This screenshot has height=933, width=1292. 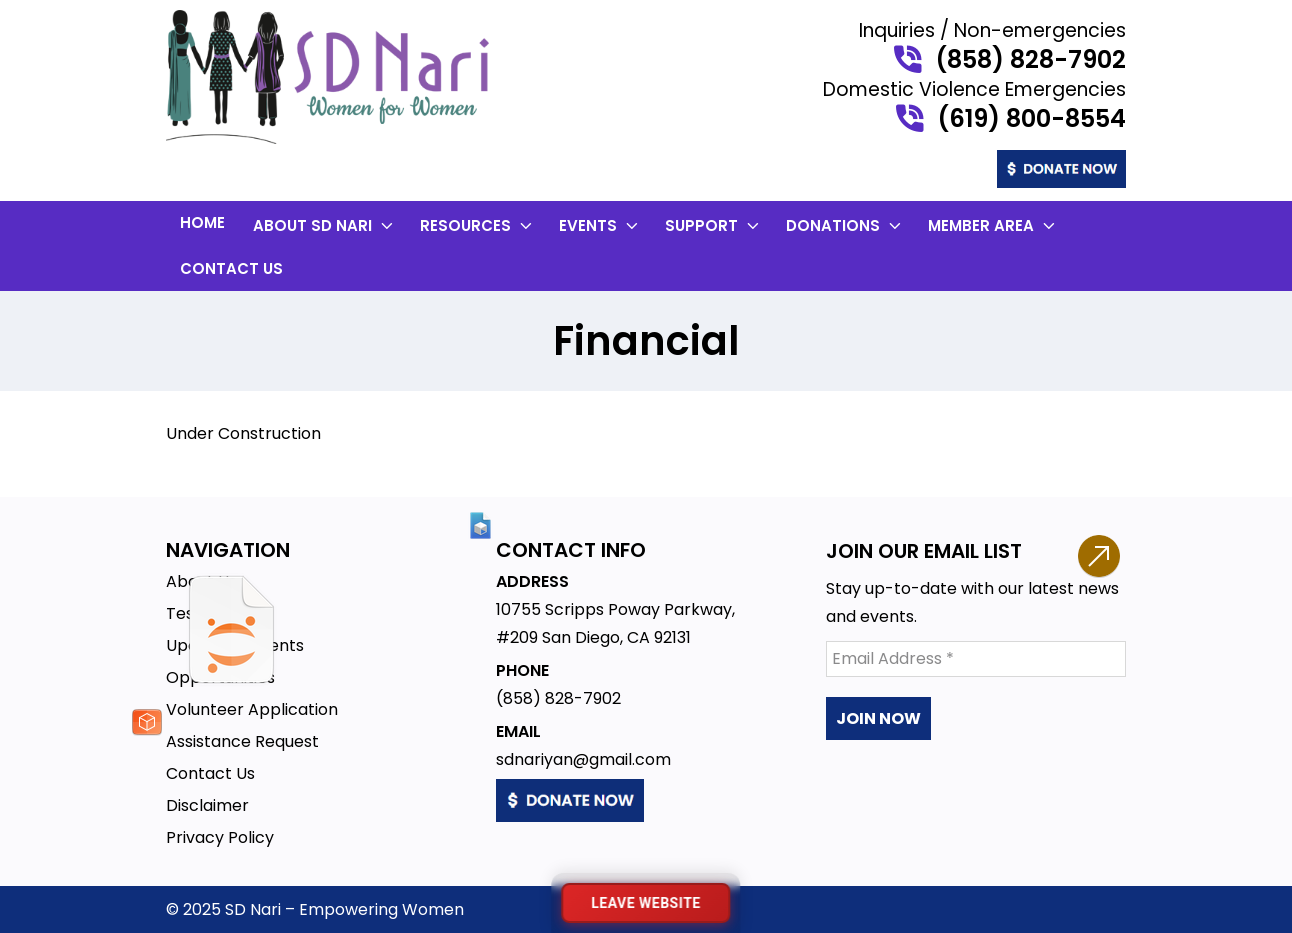 I want to click on jupyter notebook file, so click(x=231, y=629).